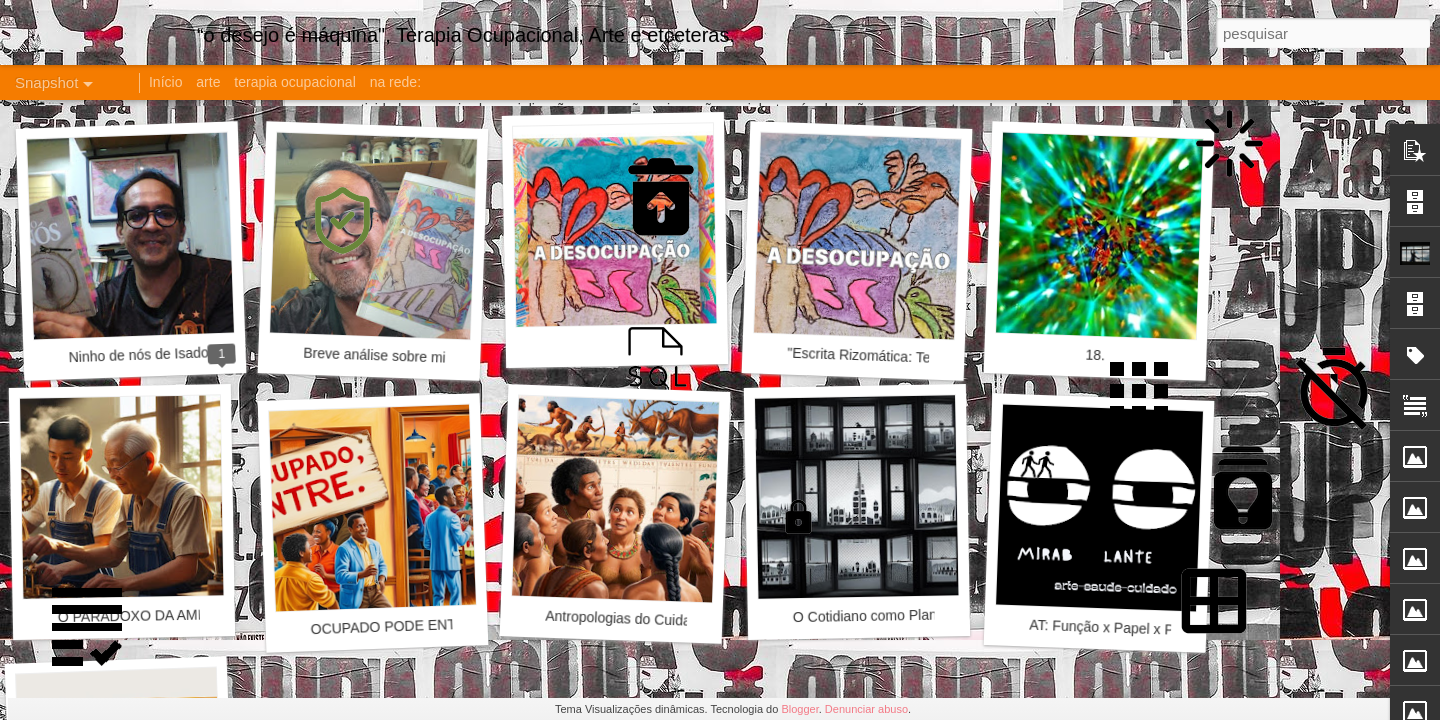  I want to click on indicates a secure connection, so click(798, 517).